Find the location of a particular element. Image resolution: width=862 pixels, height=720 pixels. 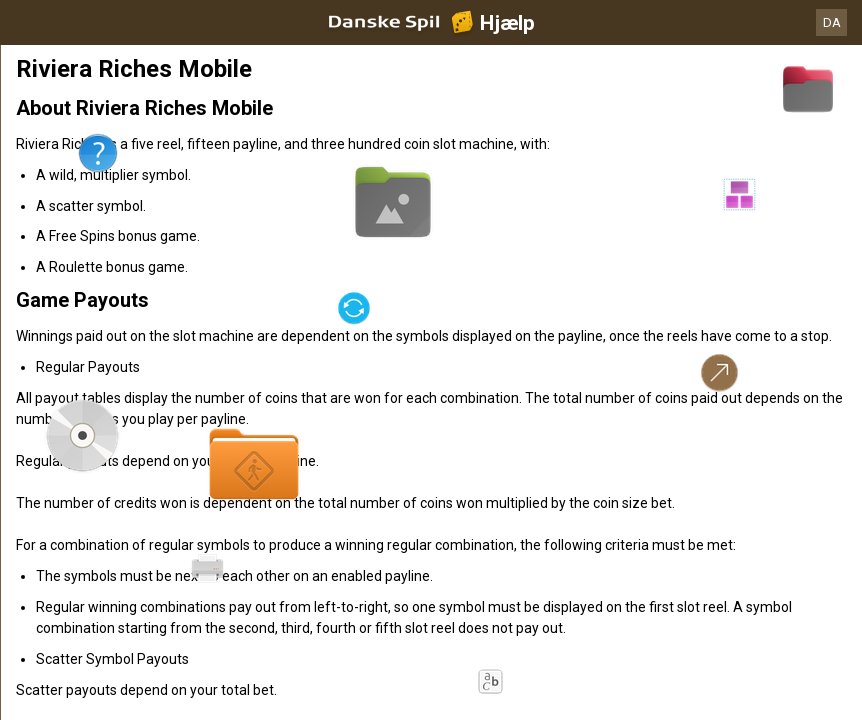

open the font viewer application is located at coordinates (490, 681).